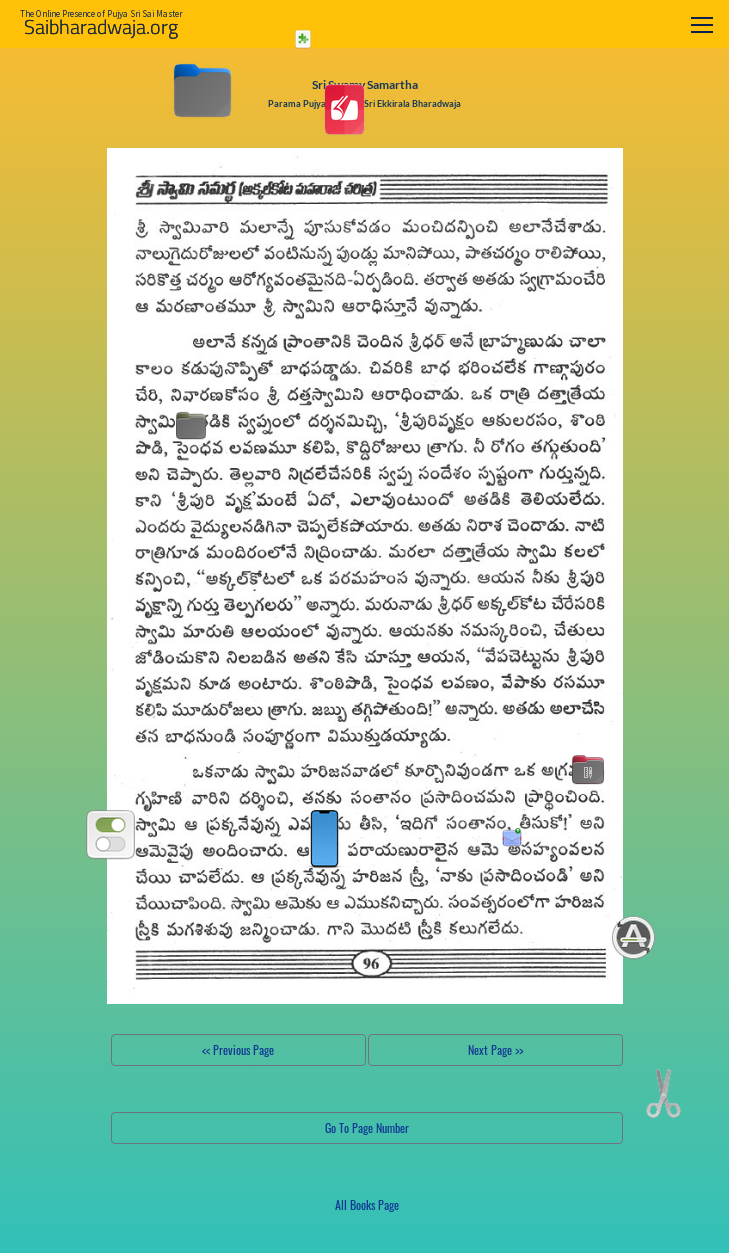 This screenshot has width=729, height=1253. Describe the element at coordinates (202, 90) in the screenshot. I see `open a folder to view its contents` at that location.